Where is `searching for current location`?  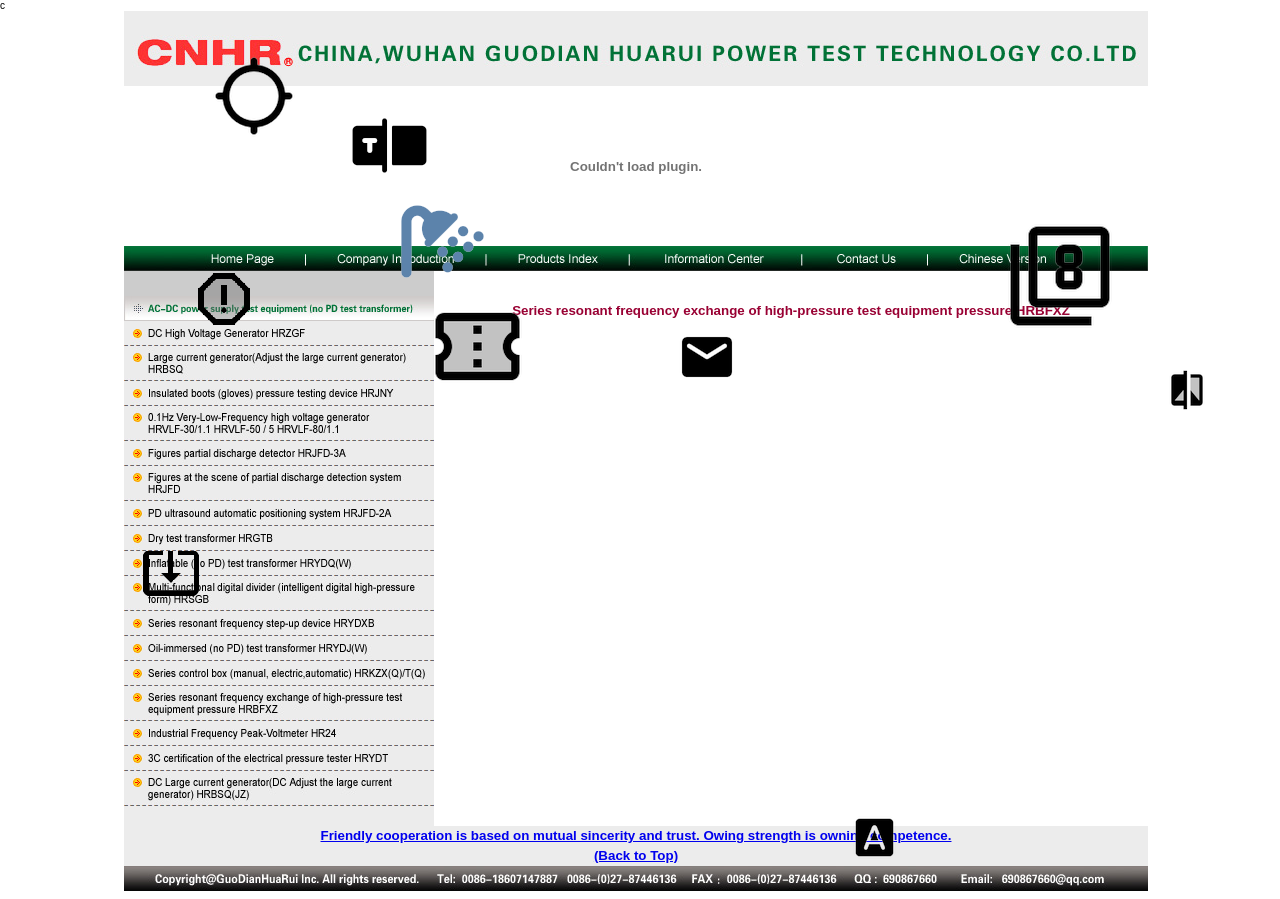 searching for current location is located at coordinates (254, 96).